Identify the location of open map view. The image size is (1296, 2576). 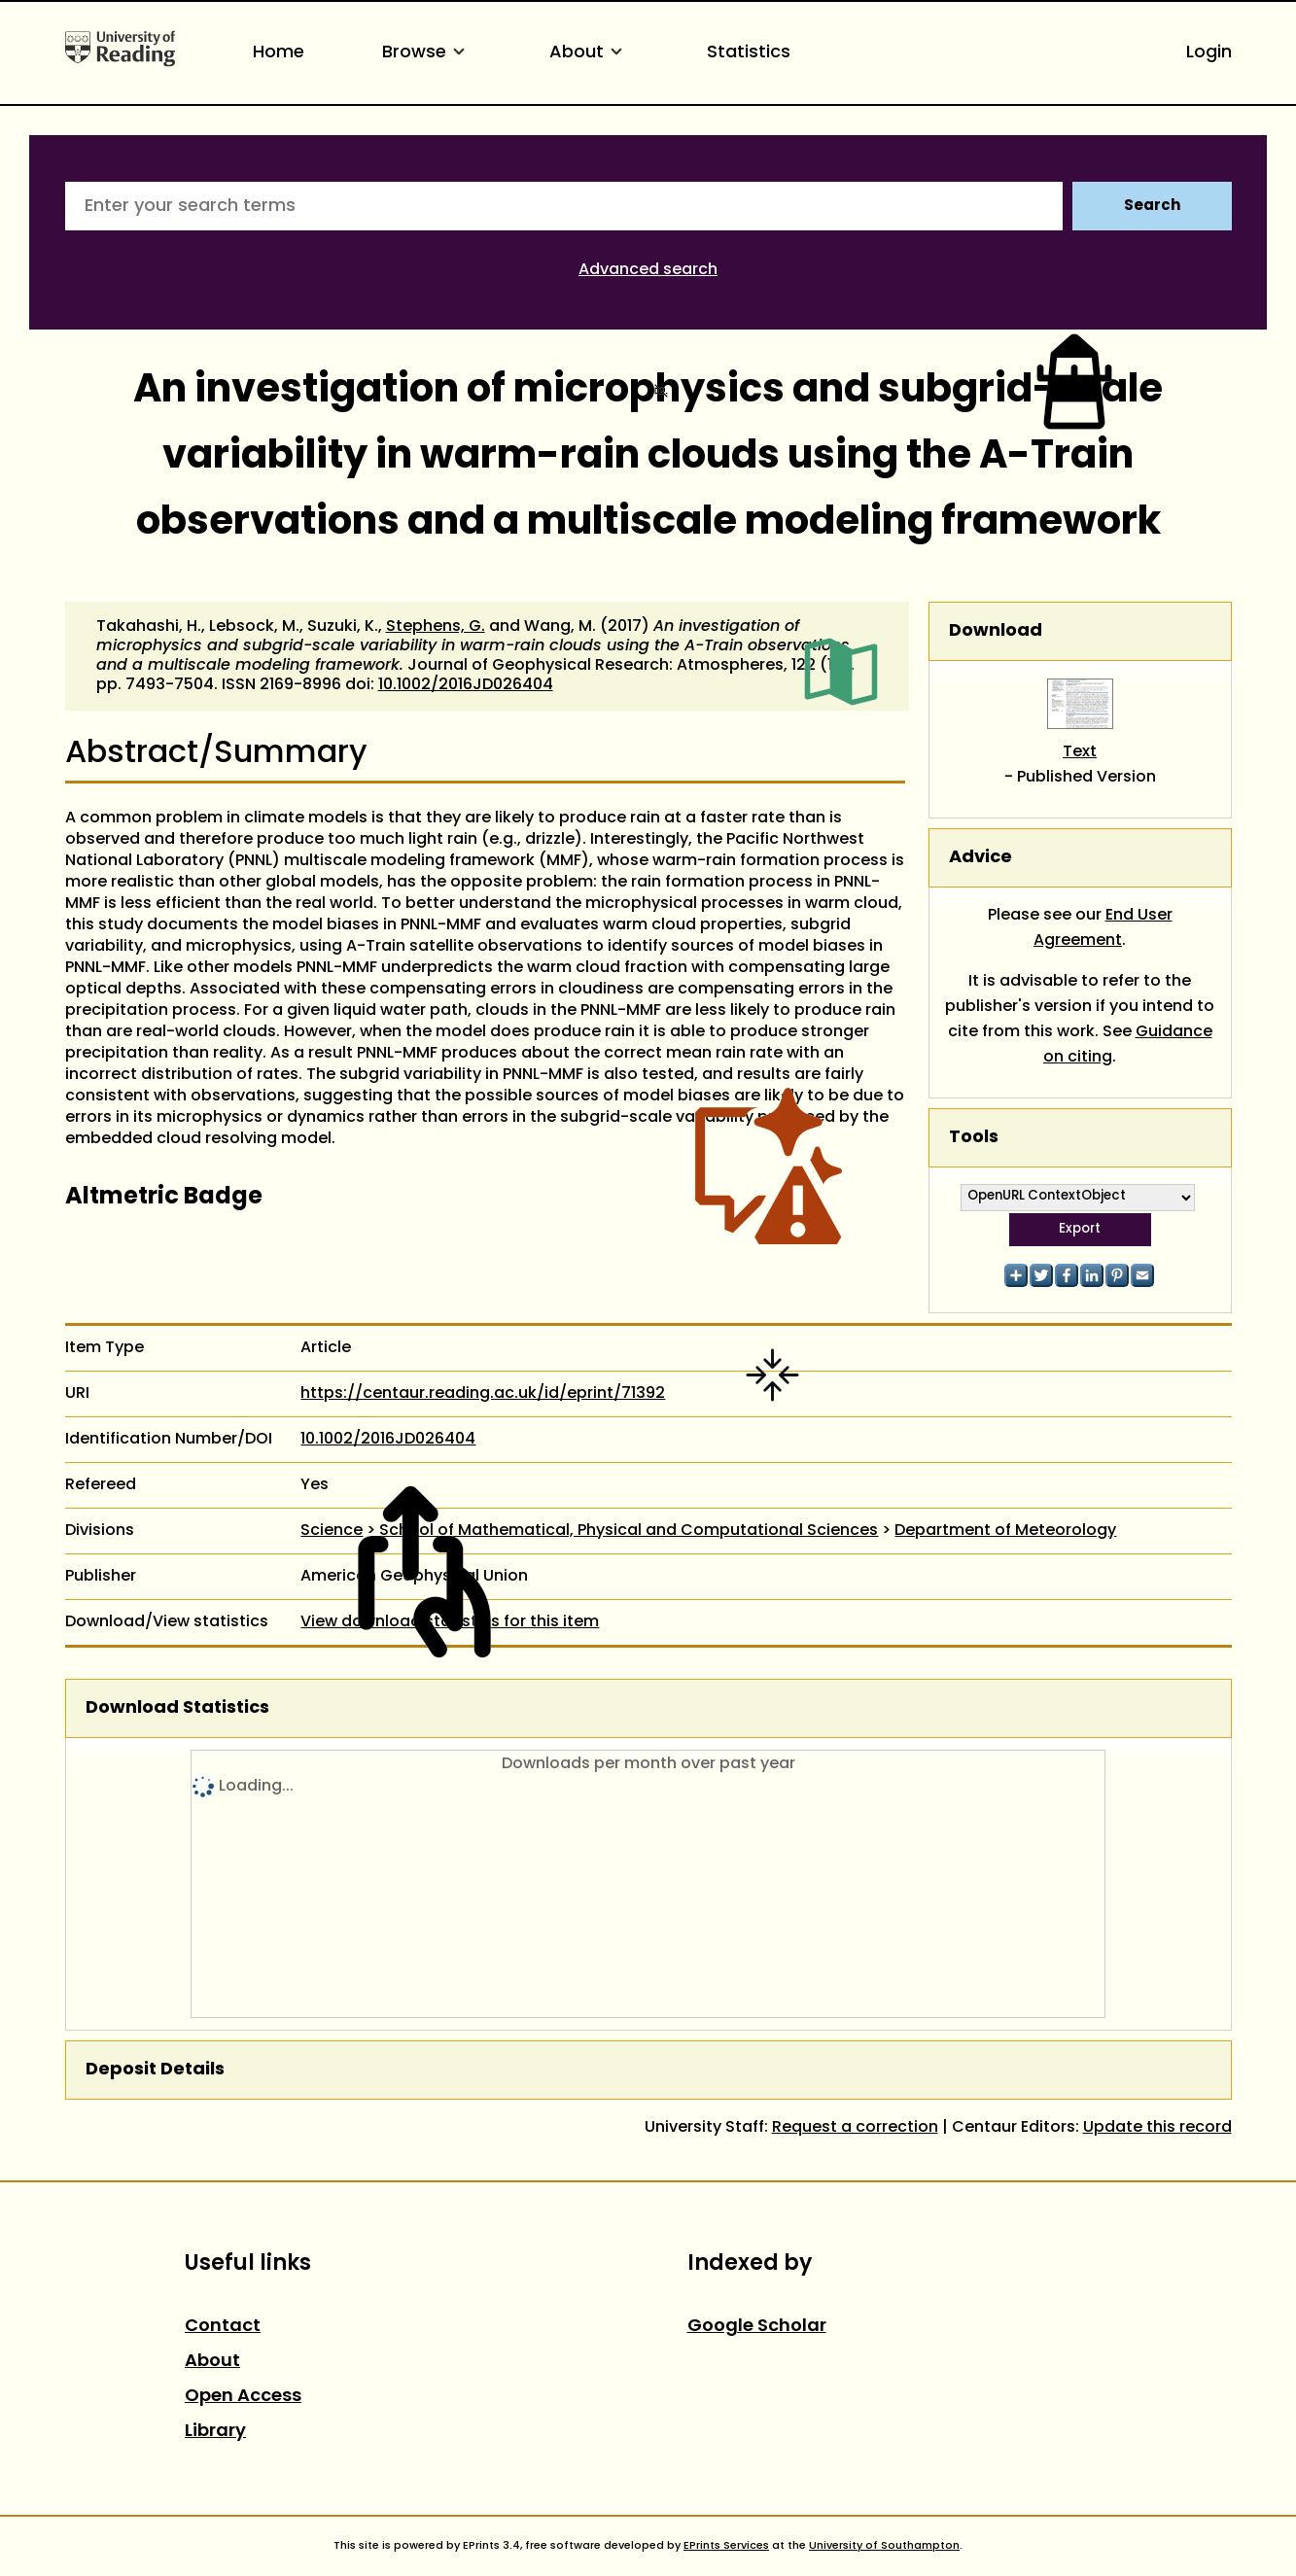
(841, 672).